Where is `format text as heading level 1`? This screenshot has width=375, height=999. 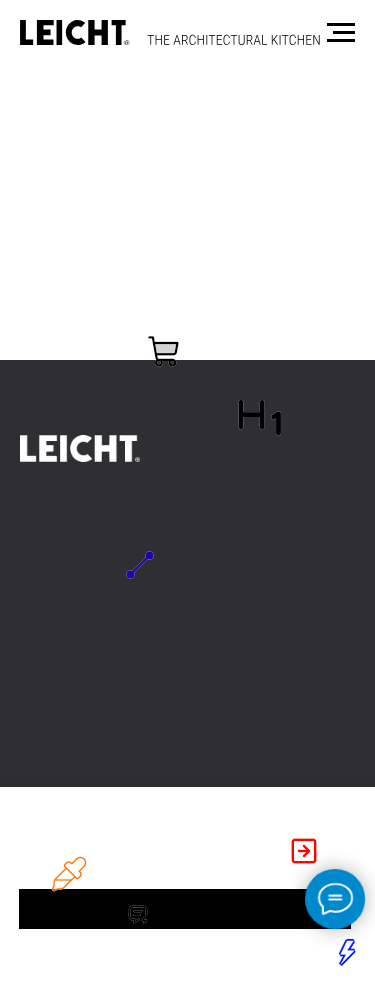
format text as heading level 1 is located at coordinates (259, 417).